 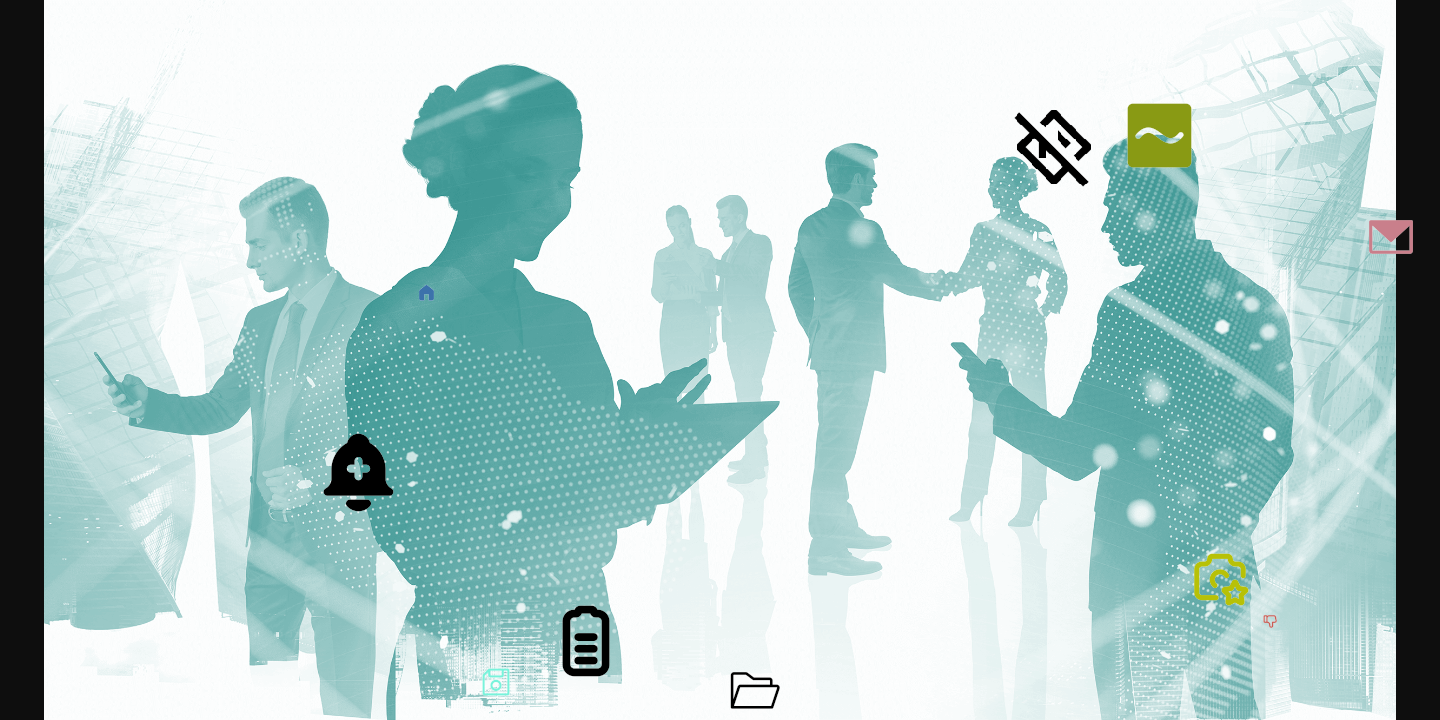 I want to click on indicates approximate or similar value, so click(x=1159, y=135).